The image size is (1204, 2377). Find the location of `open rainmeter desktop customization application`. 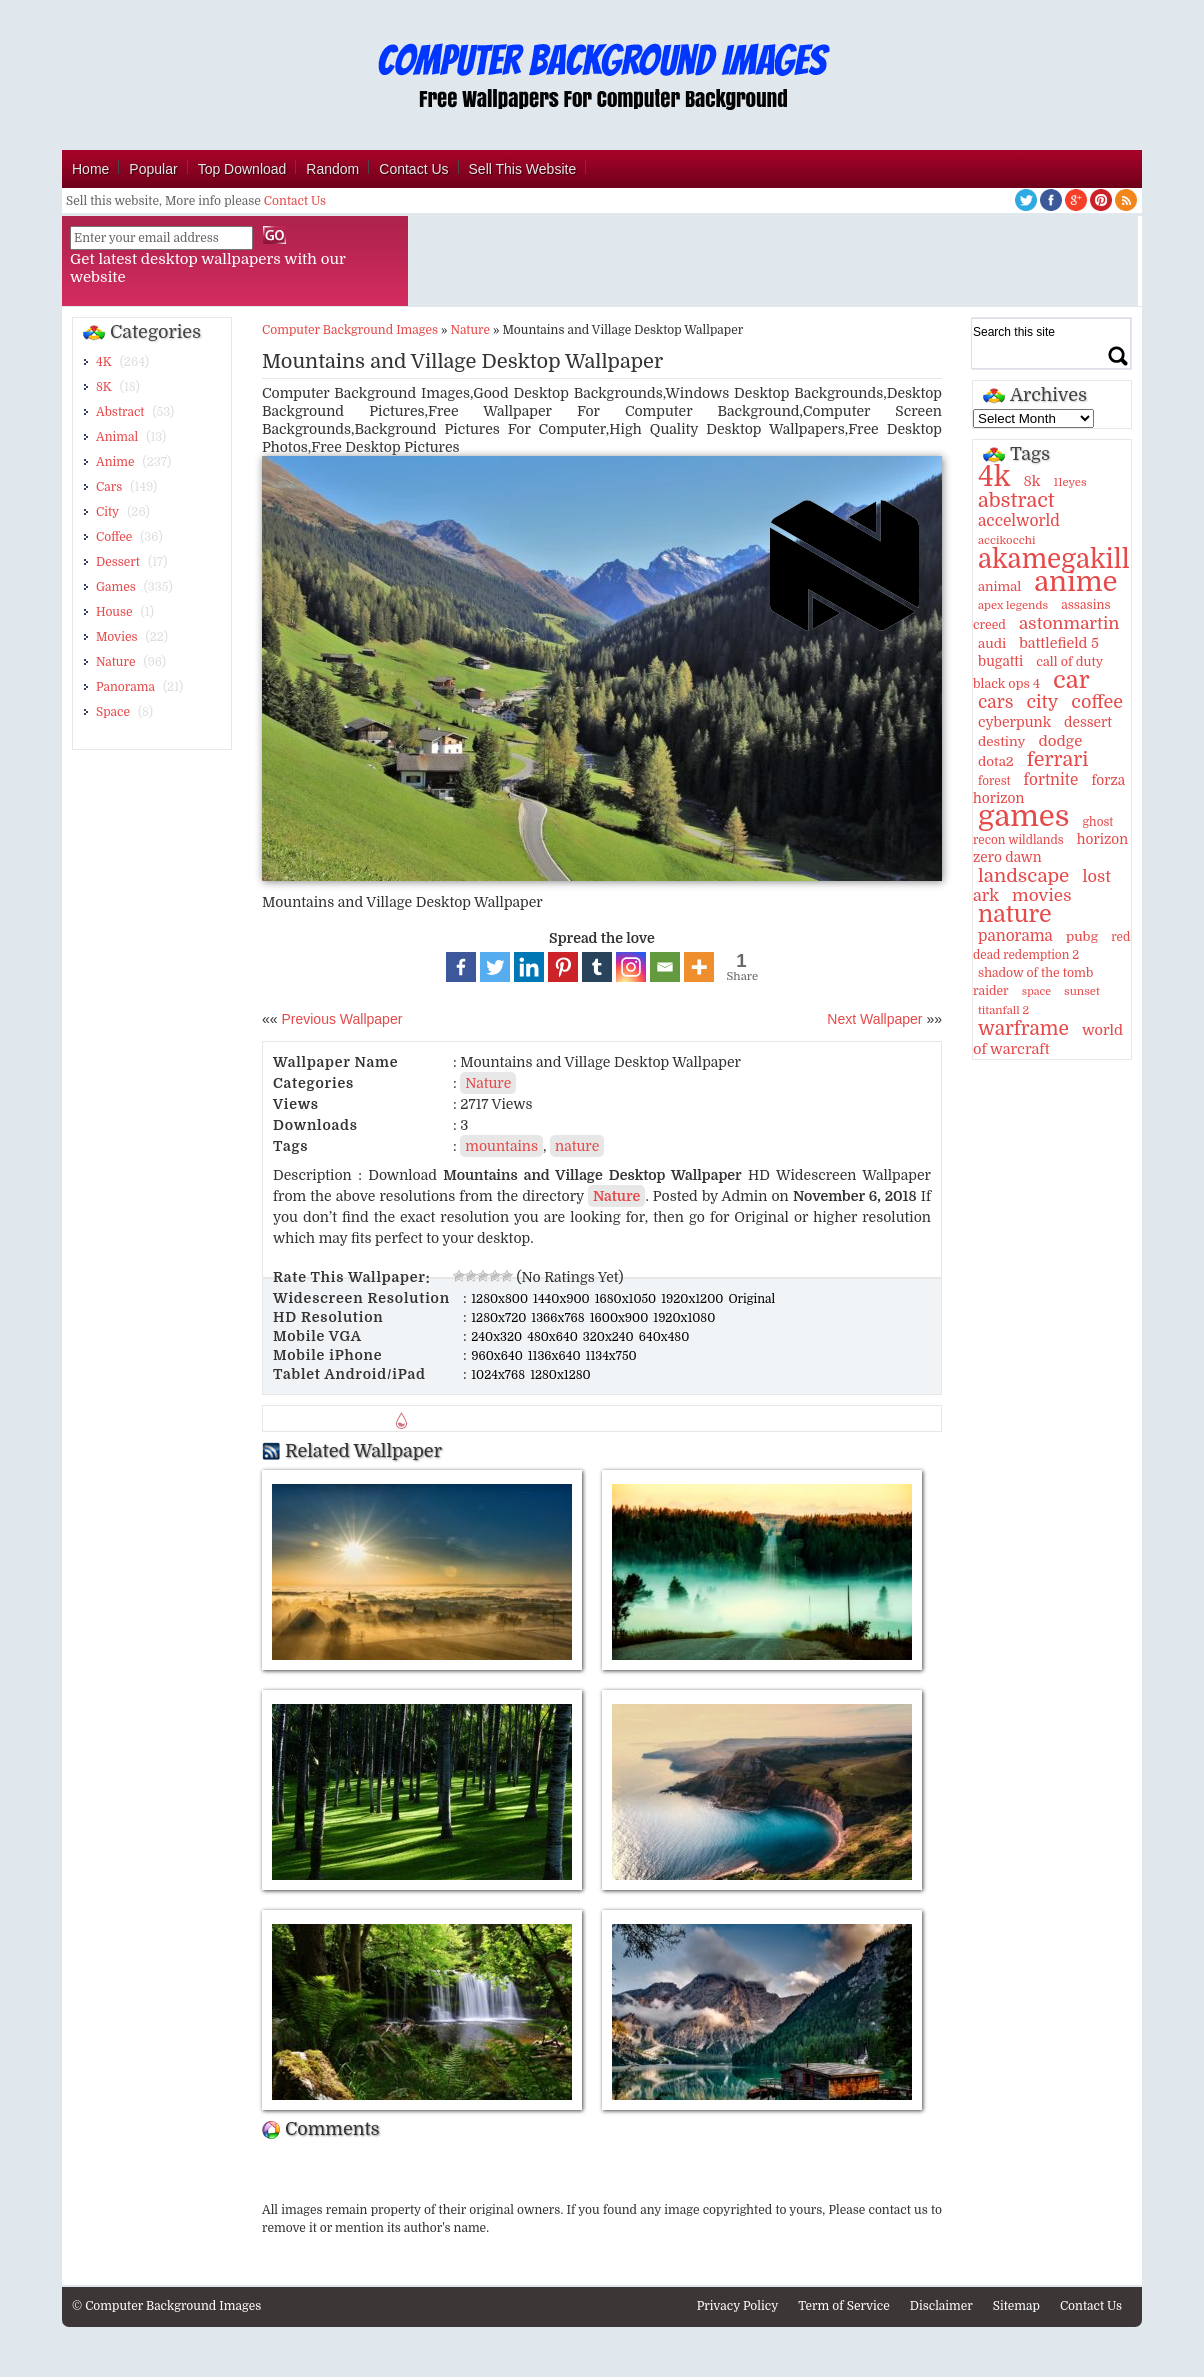

open rainmeter desktop customization application is located at coordinates (401, 1420).